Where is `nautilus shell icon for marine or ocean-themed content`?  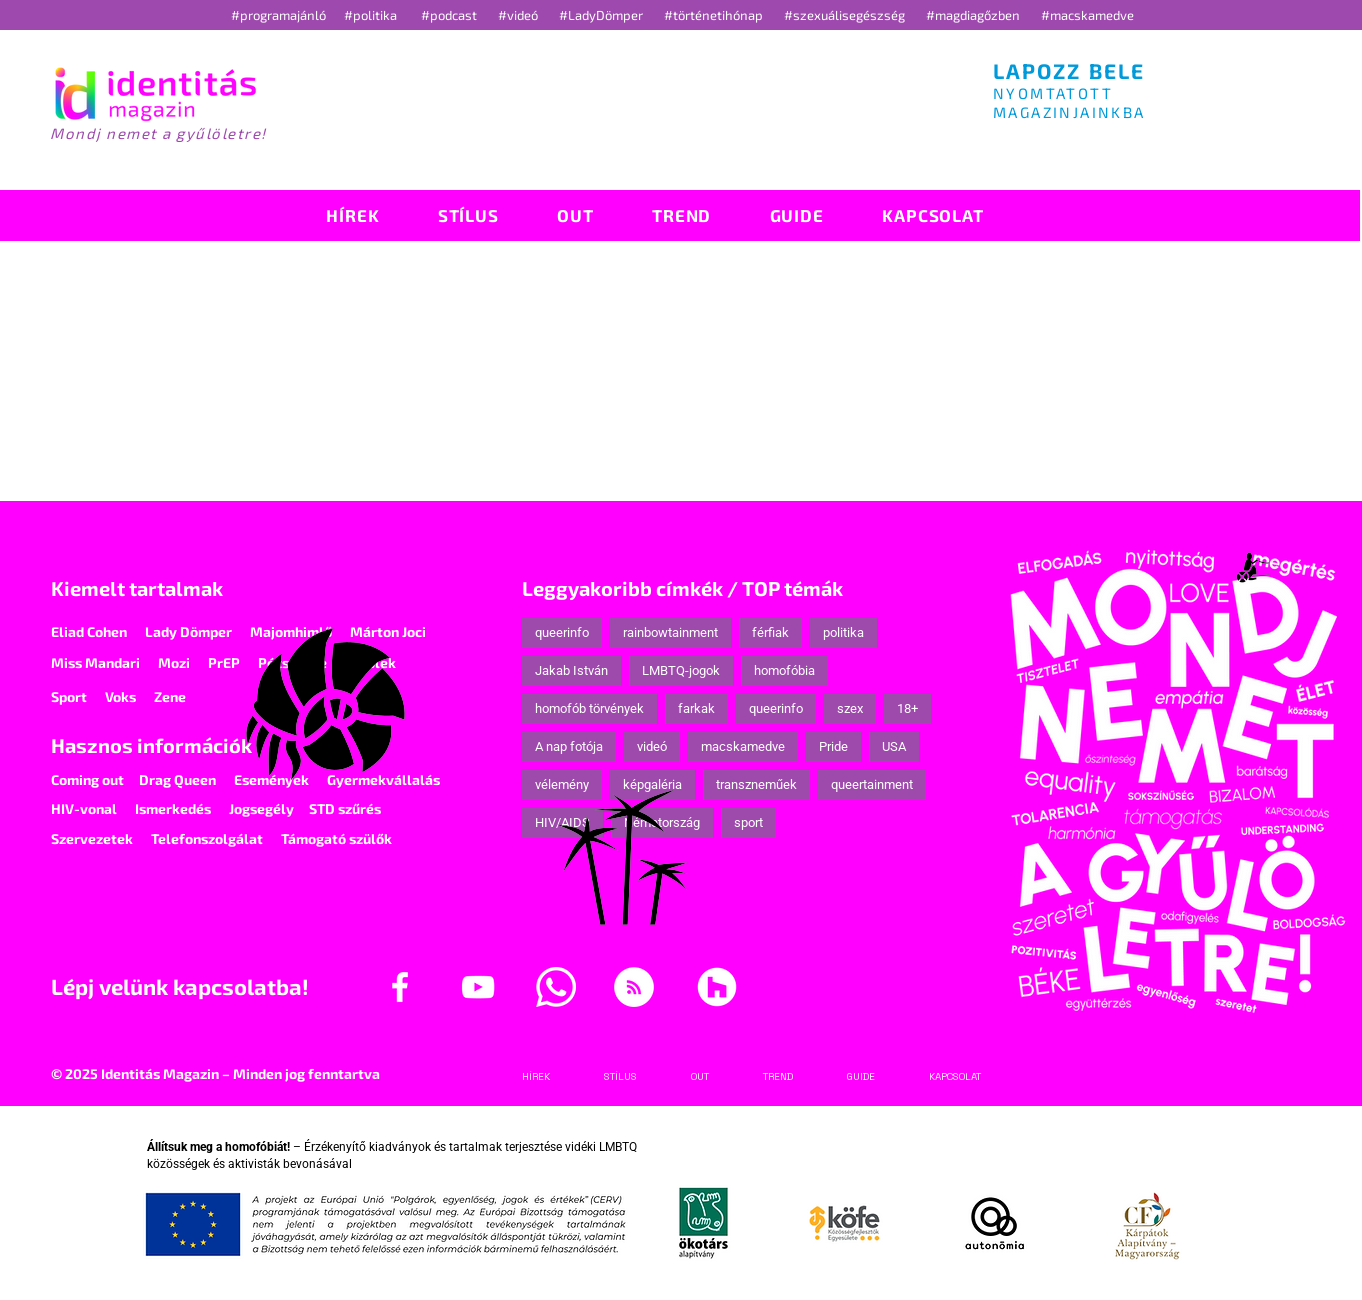
nautilus shell icon for marine or ocean-themed content is located at coordinates (325, 704).